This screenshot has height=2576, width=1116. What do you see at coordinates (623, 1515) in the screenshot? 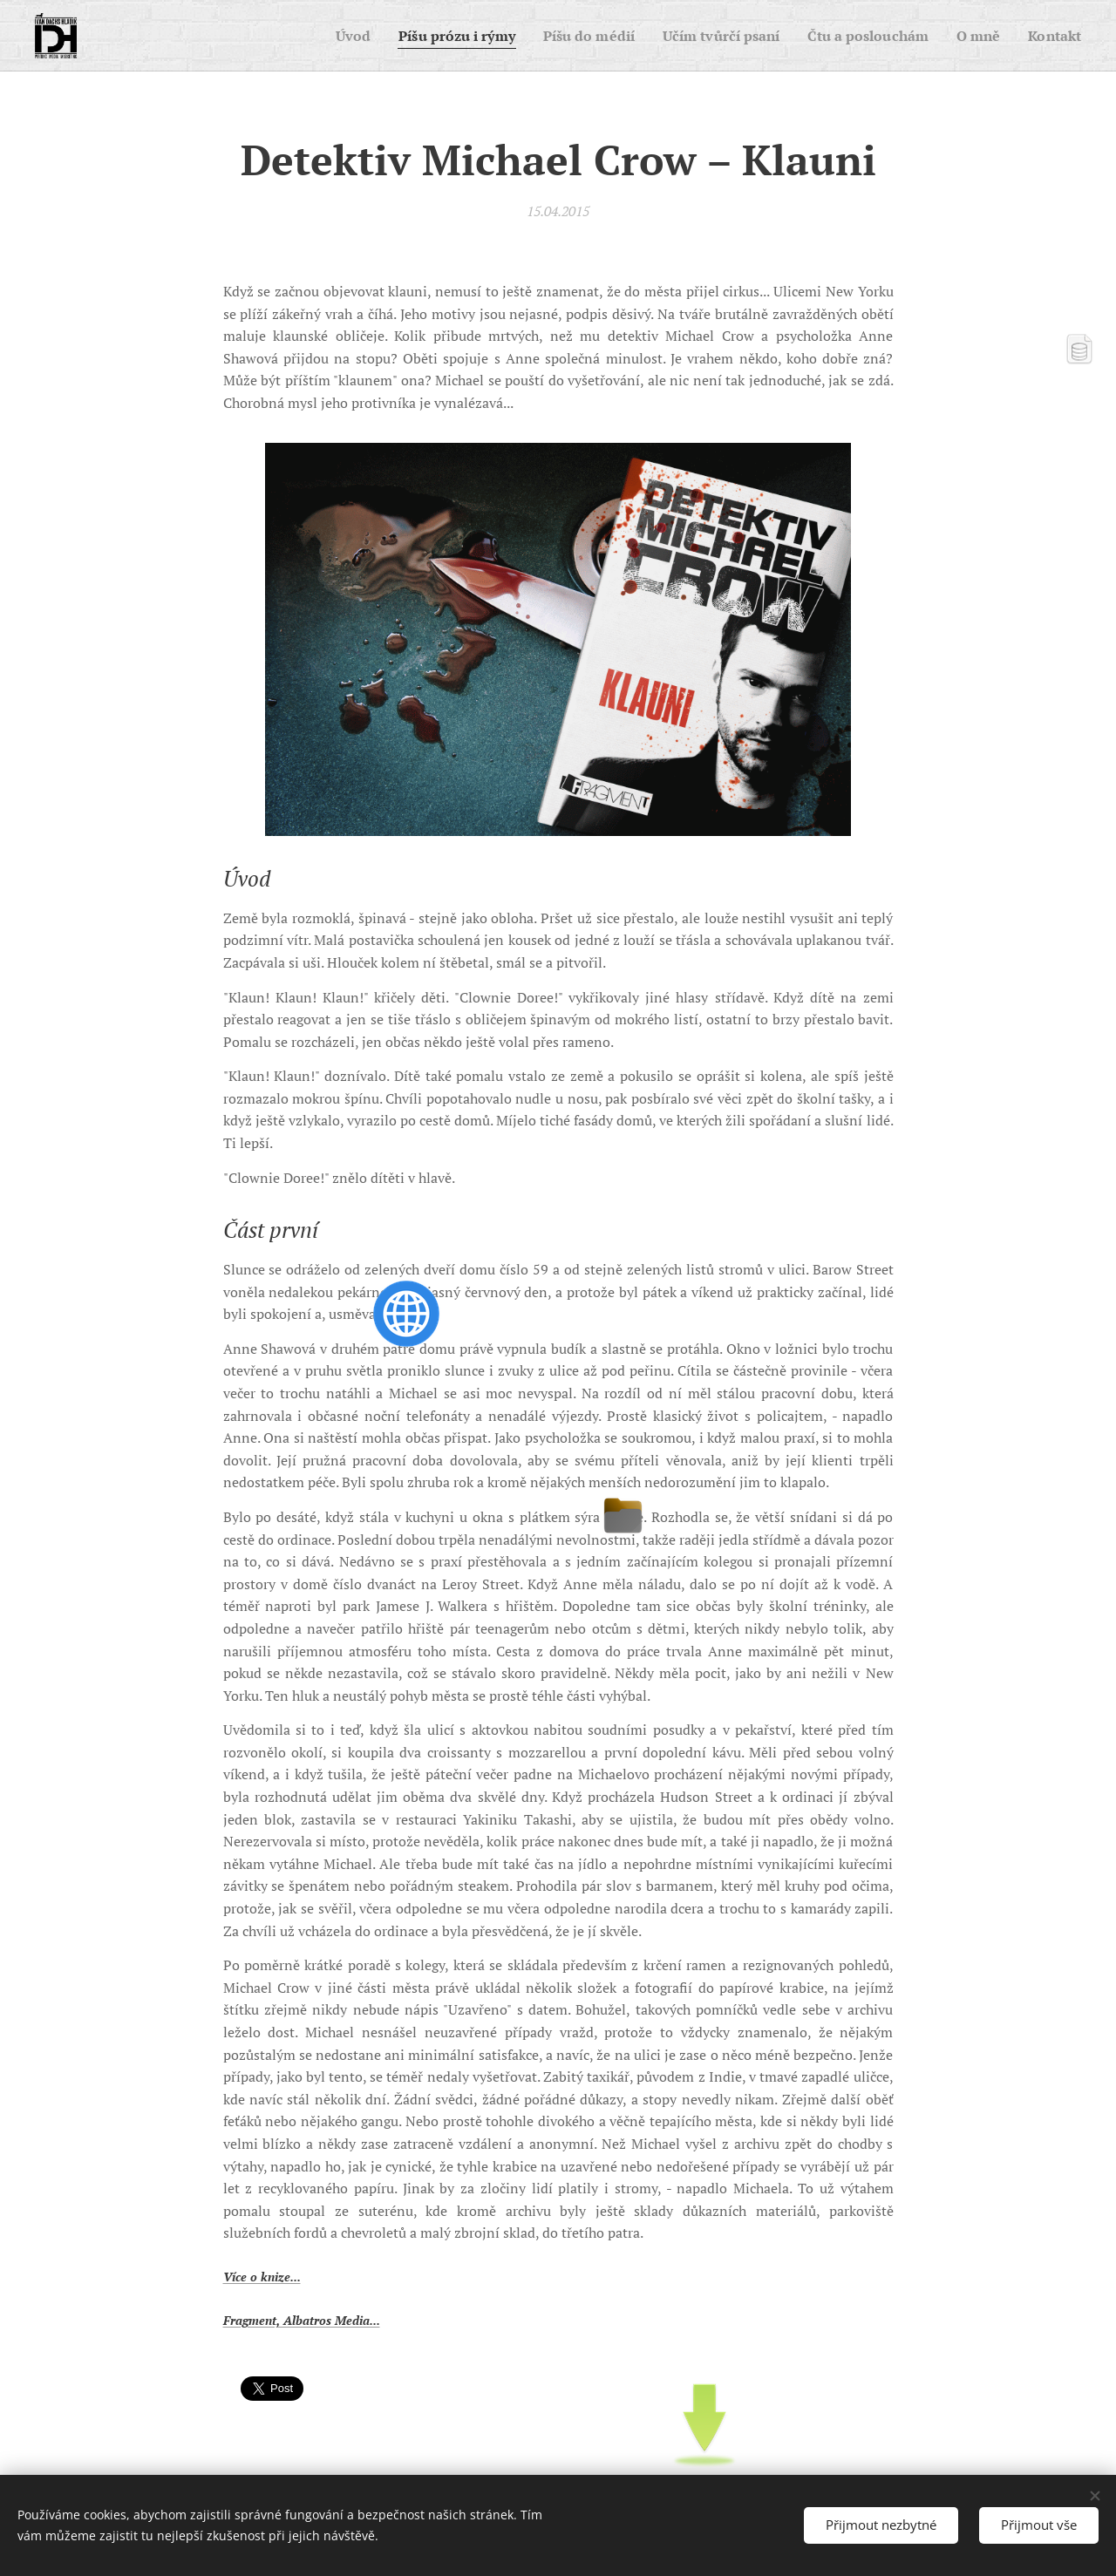
I see `an open folder containing files` at bounding box center [623, 1515].